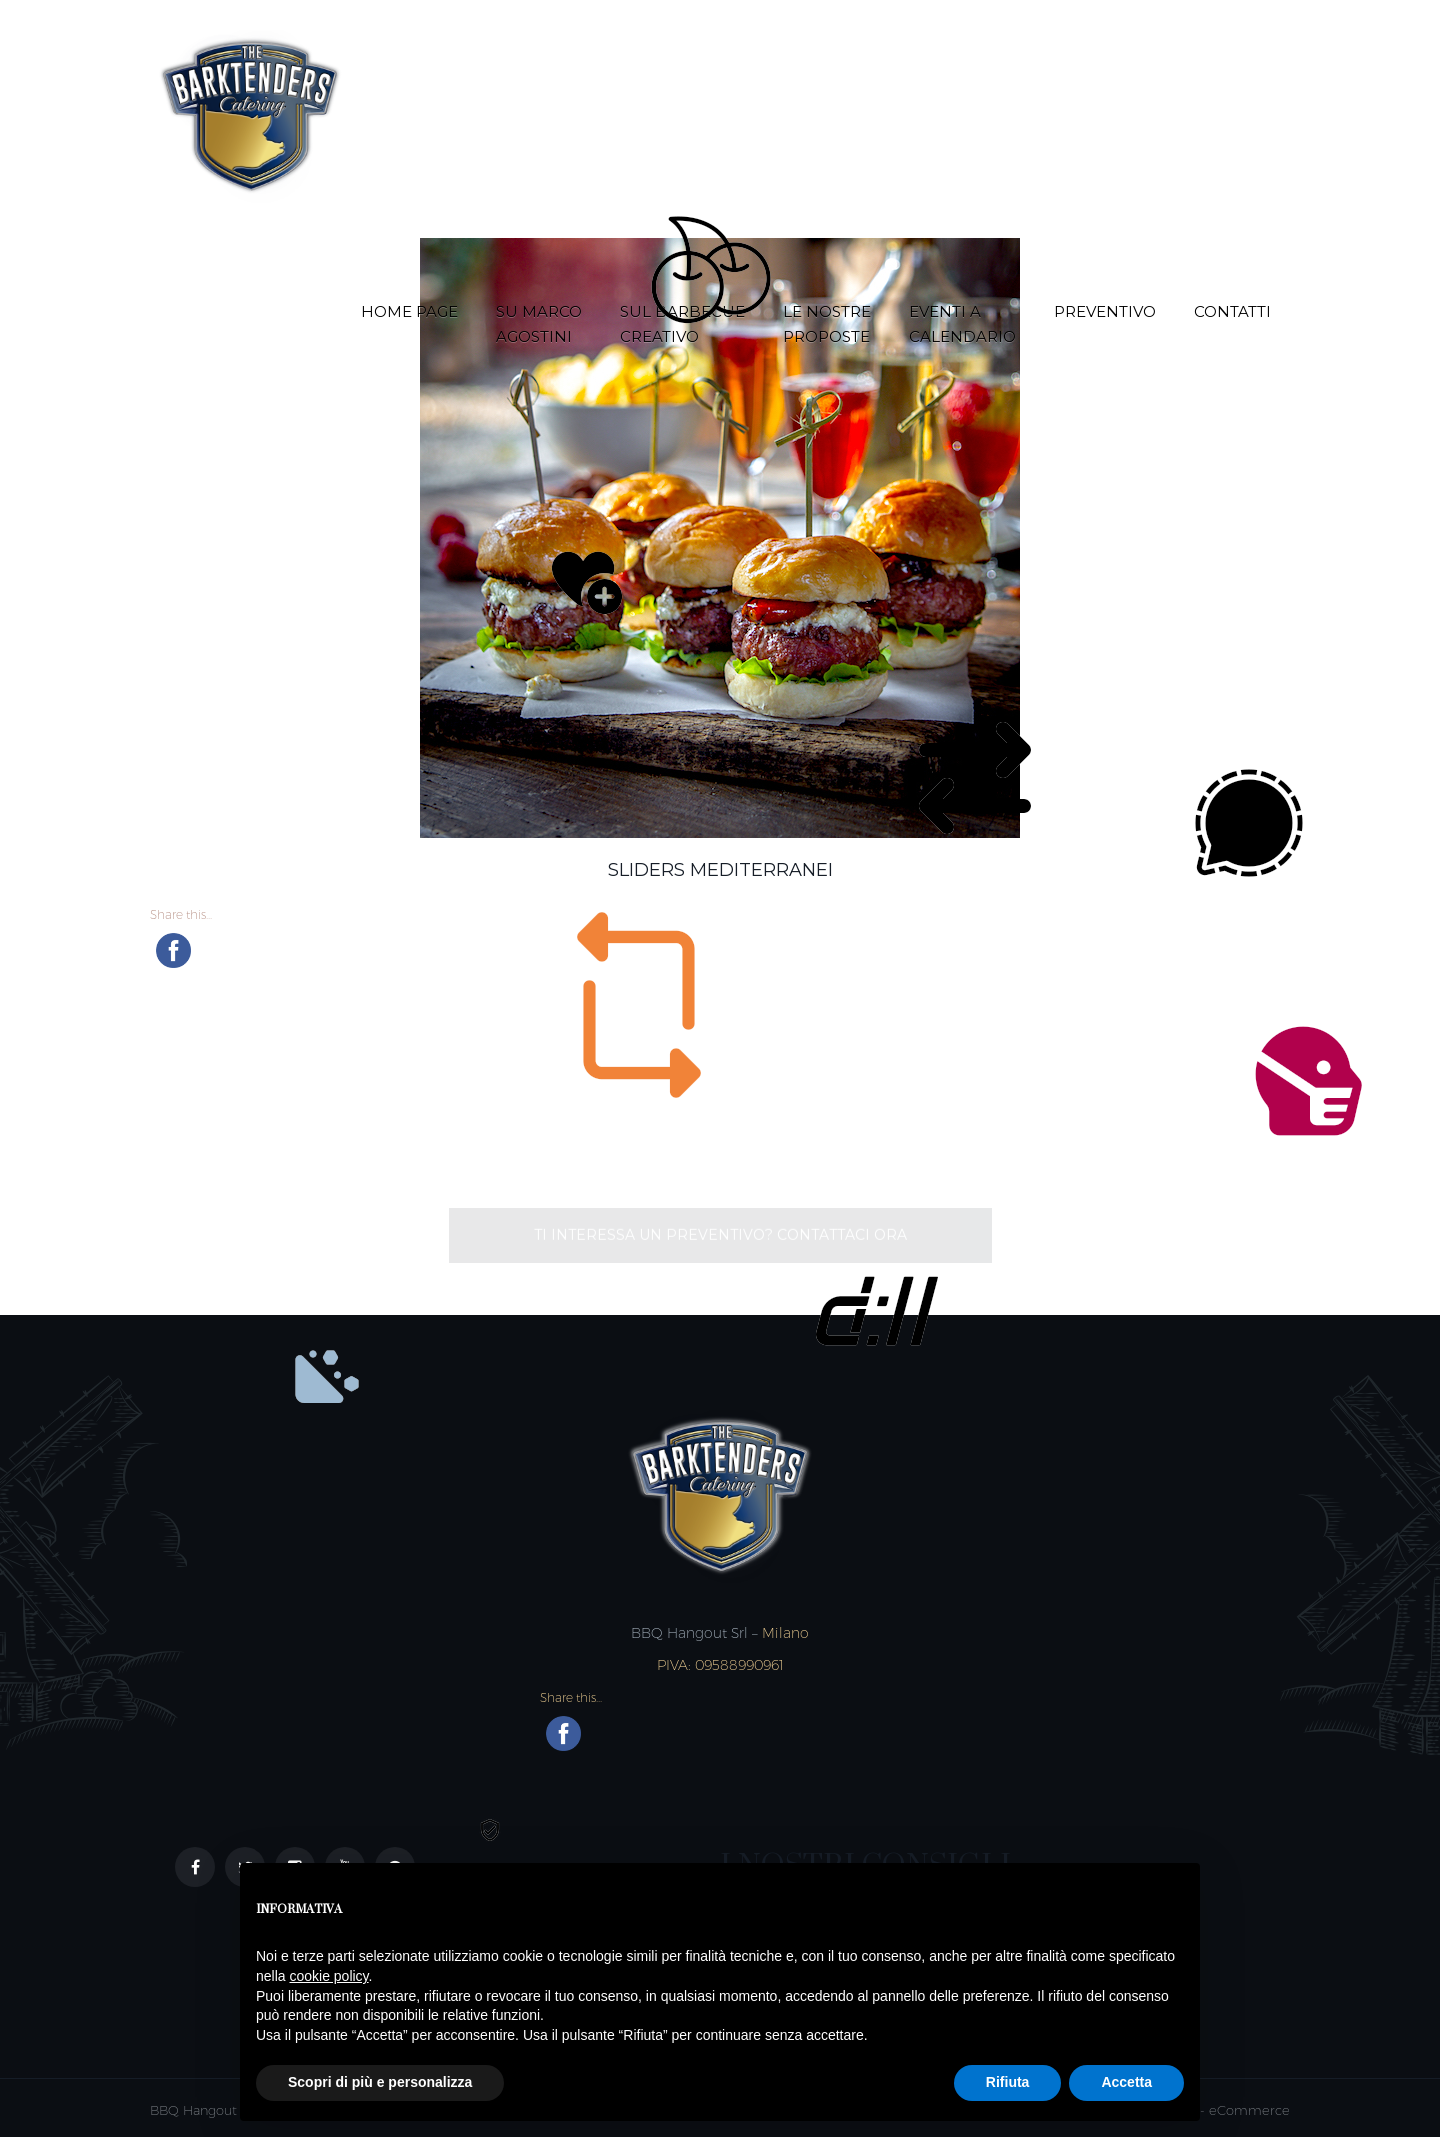 The image size is (1440, 2137). What do you see at coordinates (975, 778) in the screenshot?
I see `swap or exchange items` at bounding box center [975, 778].